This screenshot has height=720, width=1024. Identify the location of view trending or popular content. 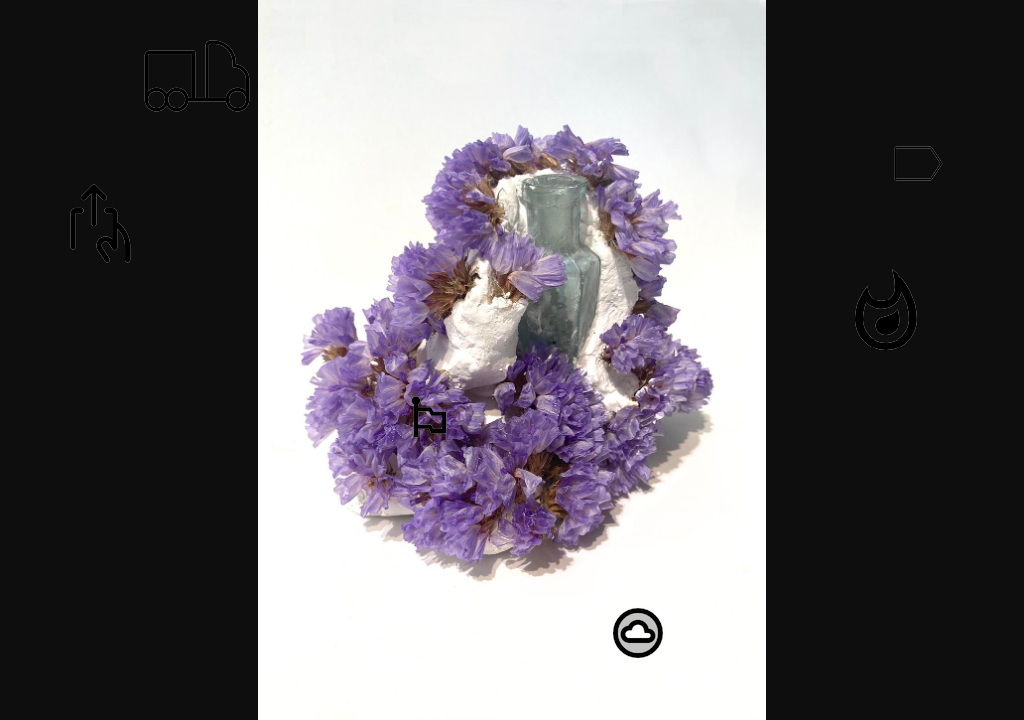
(886, 312).